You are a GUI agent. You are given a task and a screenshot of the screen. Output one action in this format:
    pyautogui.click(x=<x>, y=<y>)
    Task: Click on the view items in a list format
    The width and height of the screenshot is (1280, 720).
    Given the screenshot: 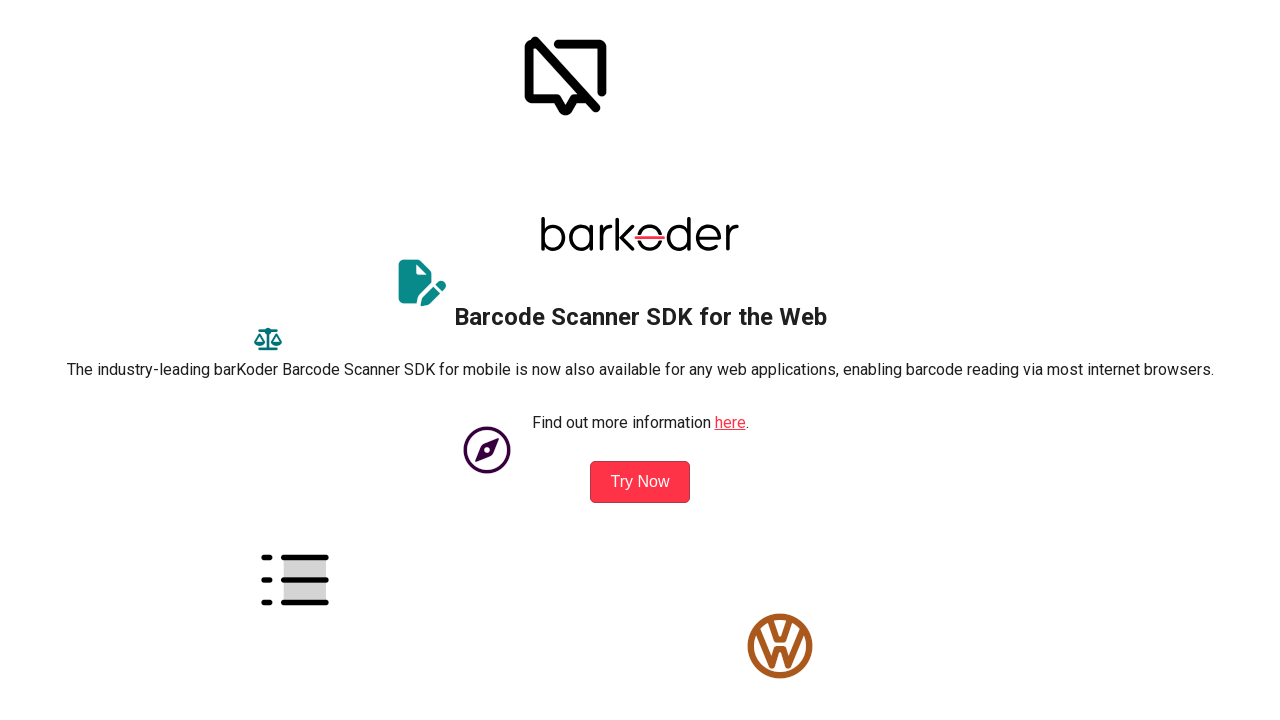 What is the action you would take?
    pyautogui.click(x=295, y=580)
    